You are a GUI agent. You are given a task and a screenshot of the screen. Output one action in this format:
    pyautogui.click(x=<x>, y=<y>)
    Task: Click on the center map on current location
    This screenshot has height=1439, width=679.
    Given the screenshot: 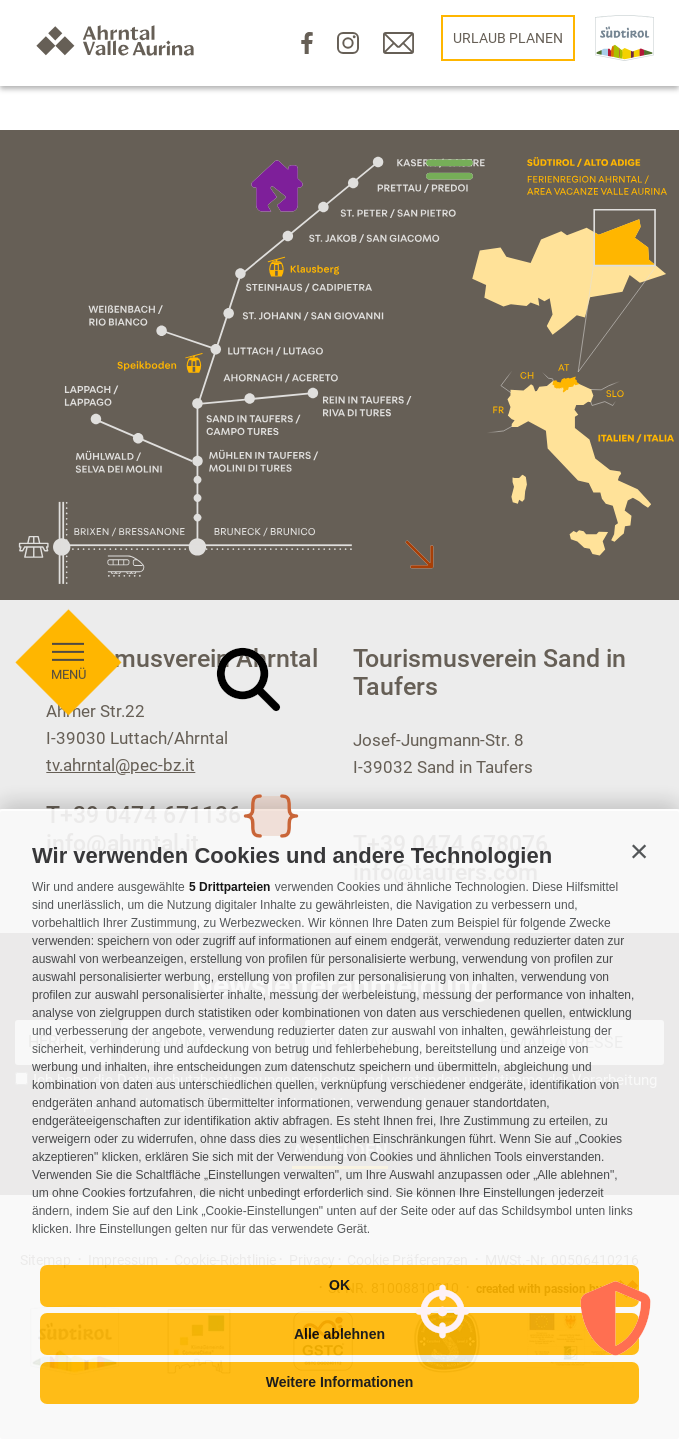 What is the action you would take?
    pyautogui.click(x=442, y=1311)
    